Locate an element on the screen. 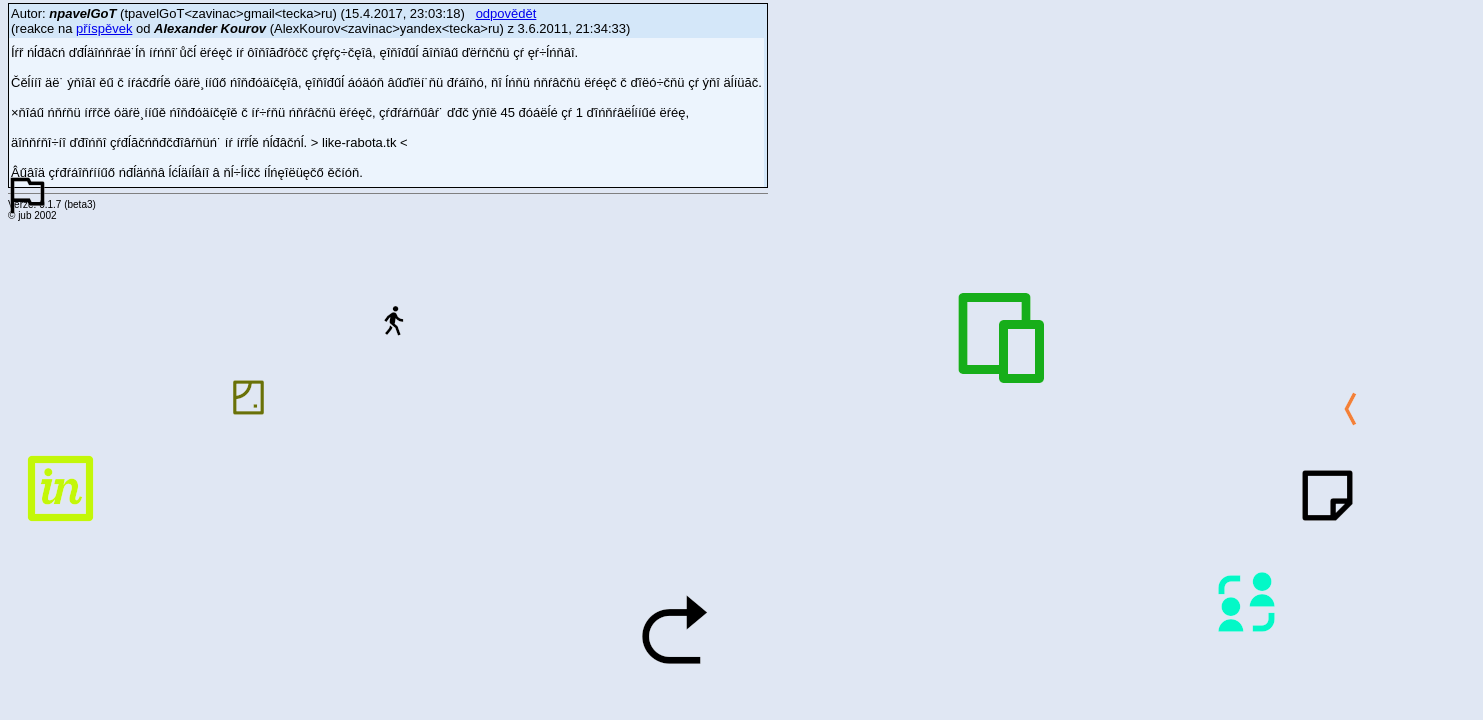 The image size is (1483, 720). flag an item for review or attention is located at coordinates (27, 194).